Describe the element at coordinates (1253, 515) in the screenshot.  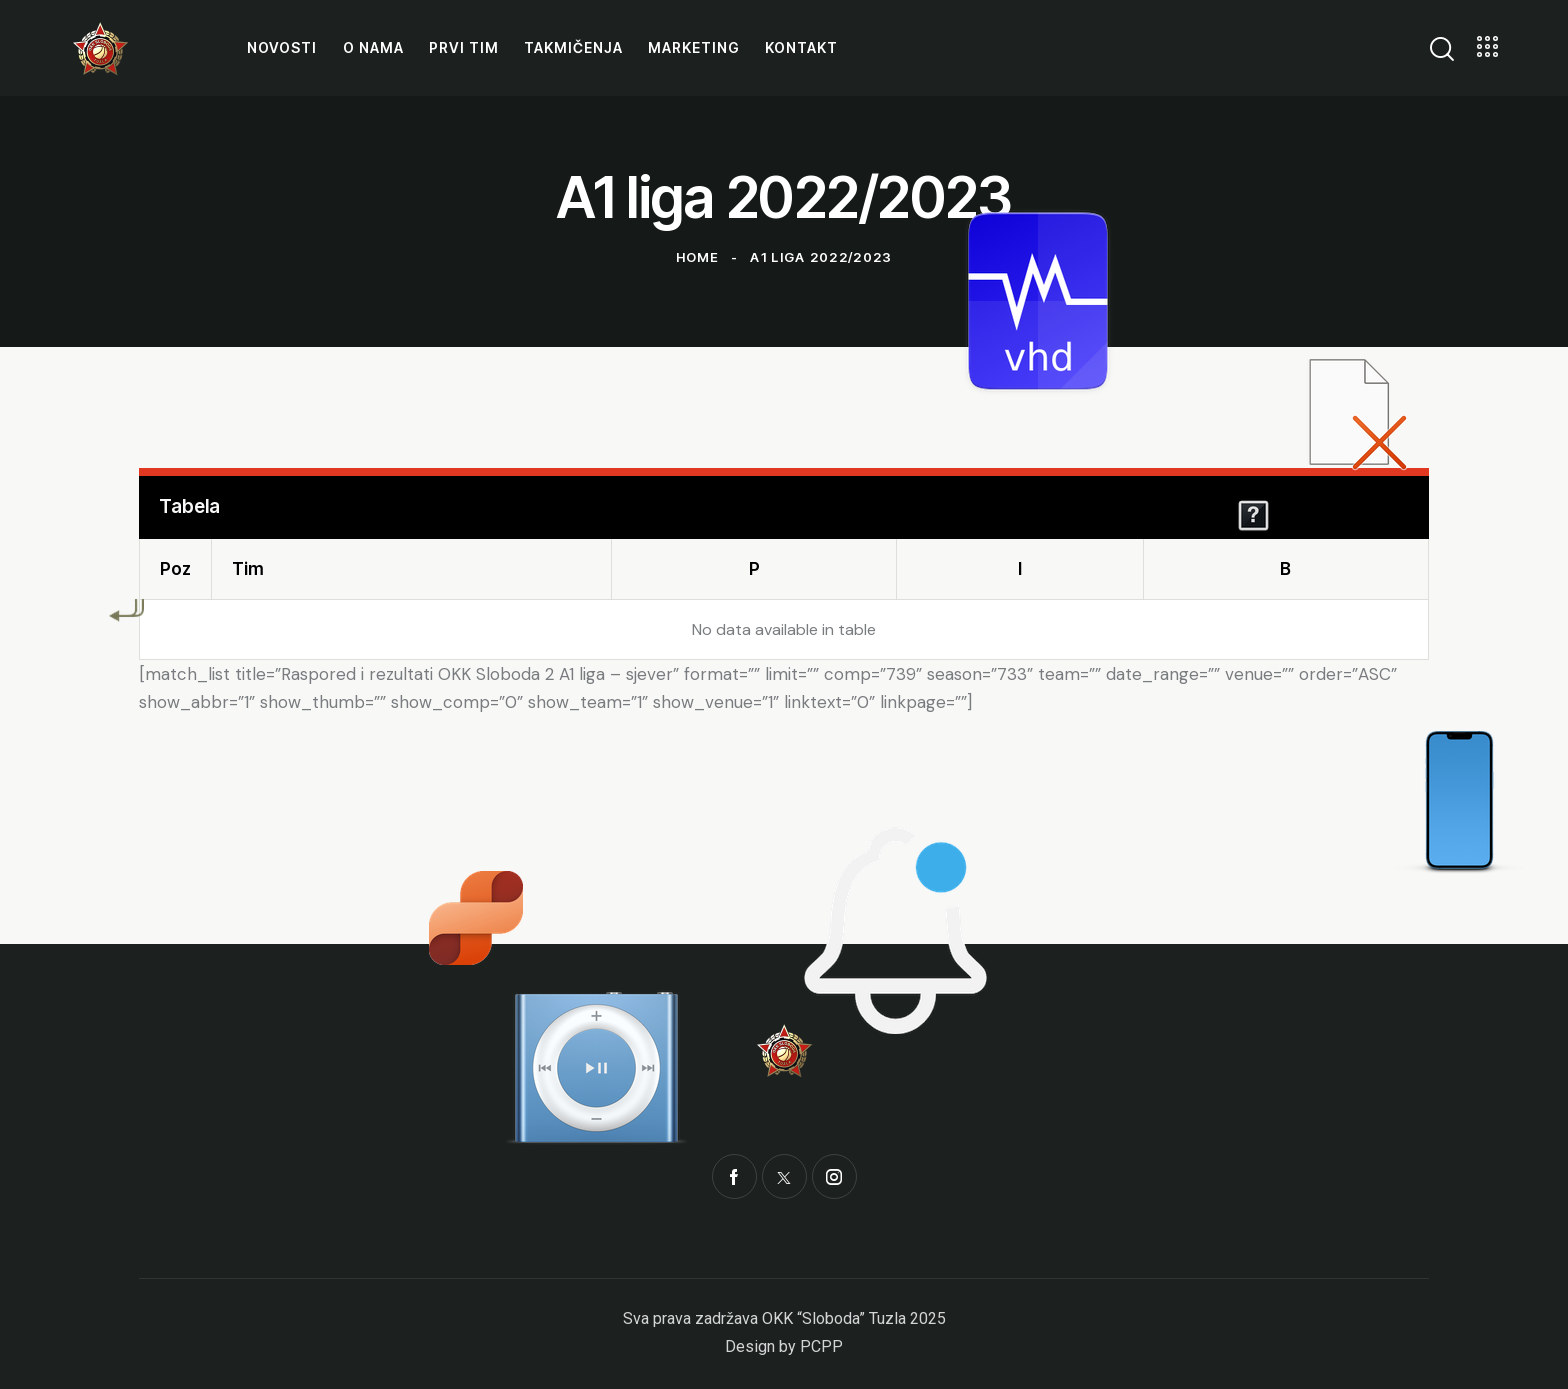
I see `indicates missing or unavailable media file` at that location.